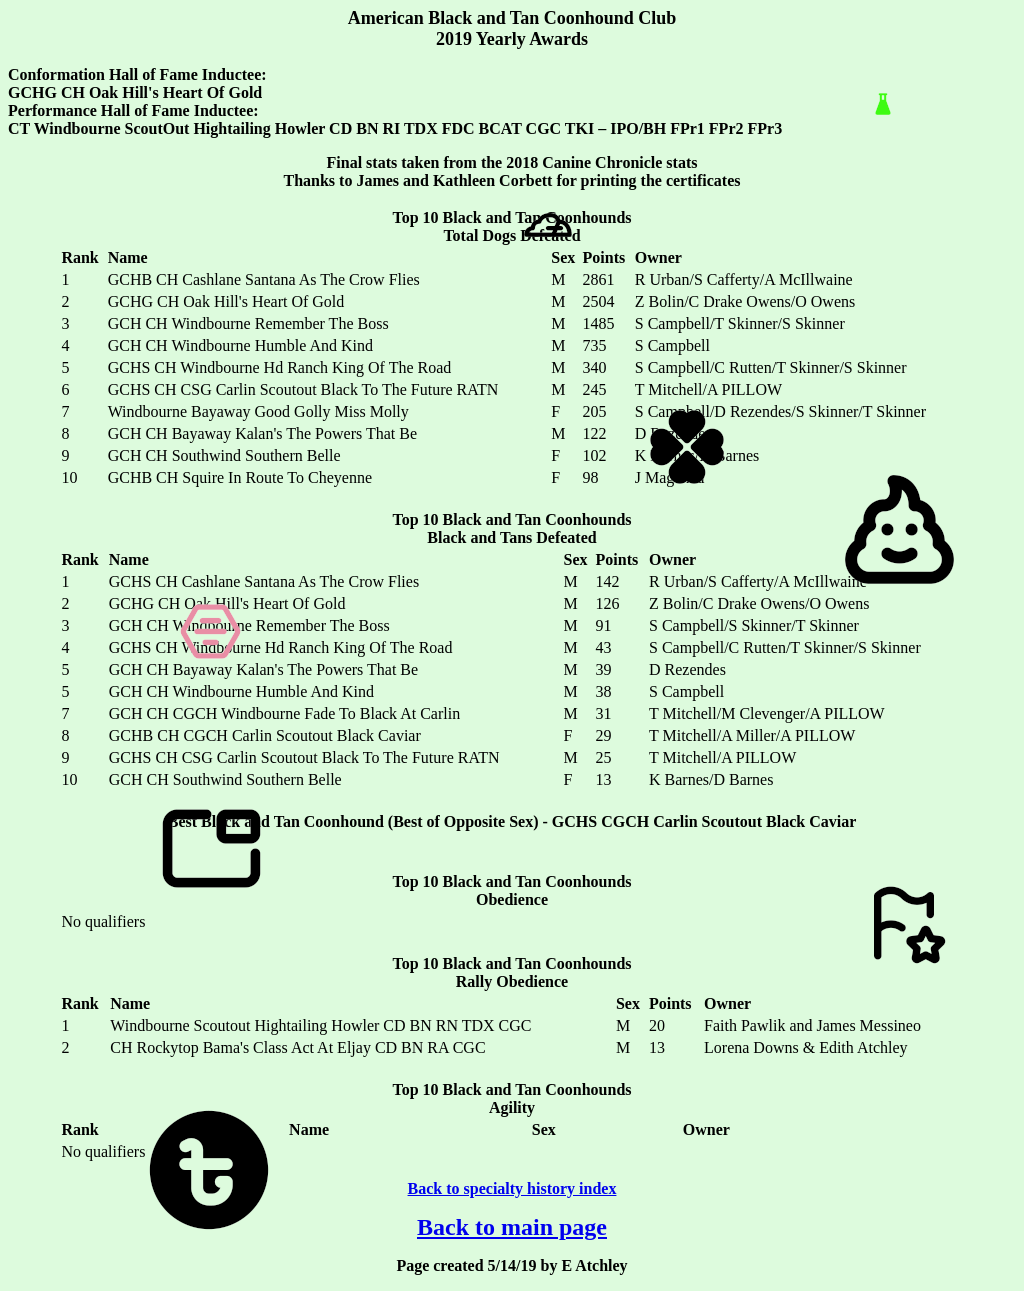 Image resolution: width=1024 pixels, height=1291 pixels. What do you see at coordinates (210, 631) in the screenshot?
I see `open the Bumble dating app` at bounding box center [210, 631].